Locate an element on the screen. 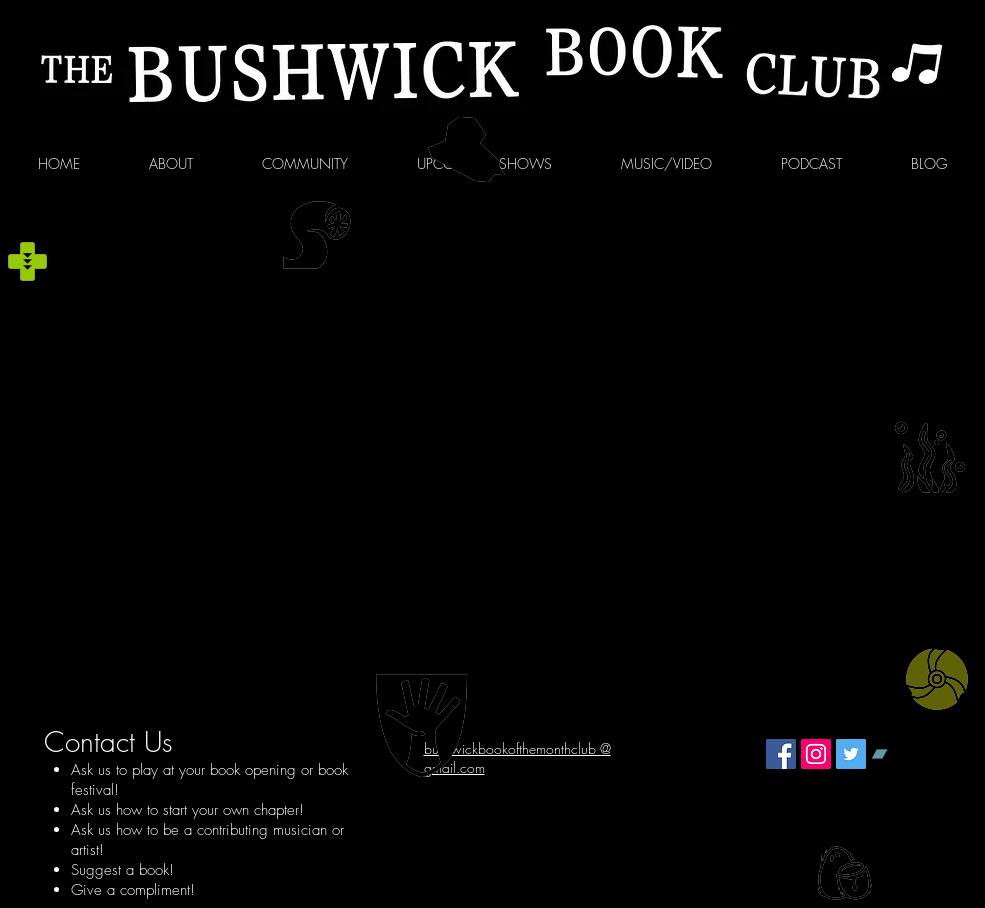  indicates a blocked or restricted action is located at coordinates (420, 724).